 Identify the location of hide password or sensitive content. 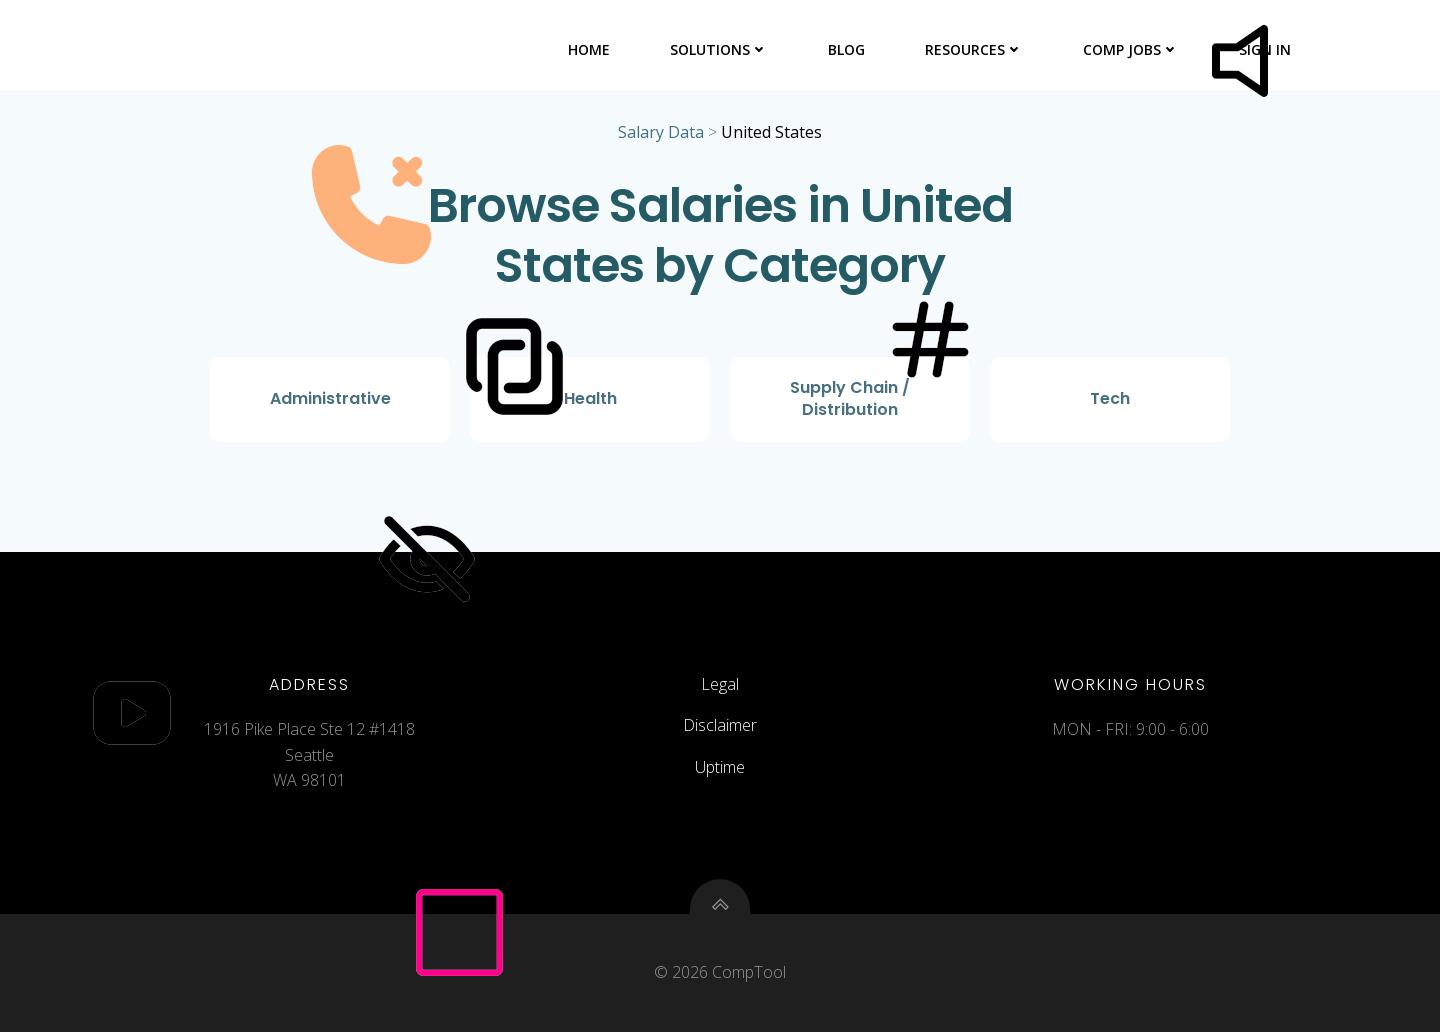
(427, 559).